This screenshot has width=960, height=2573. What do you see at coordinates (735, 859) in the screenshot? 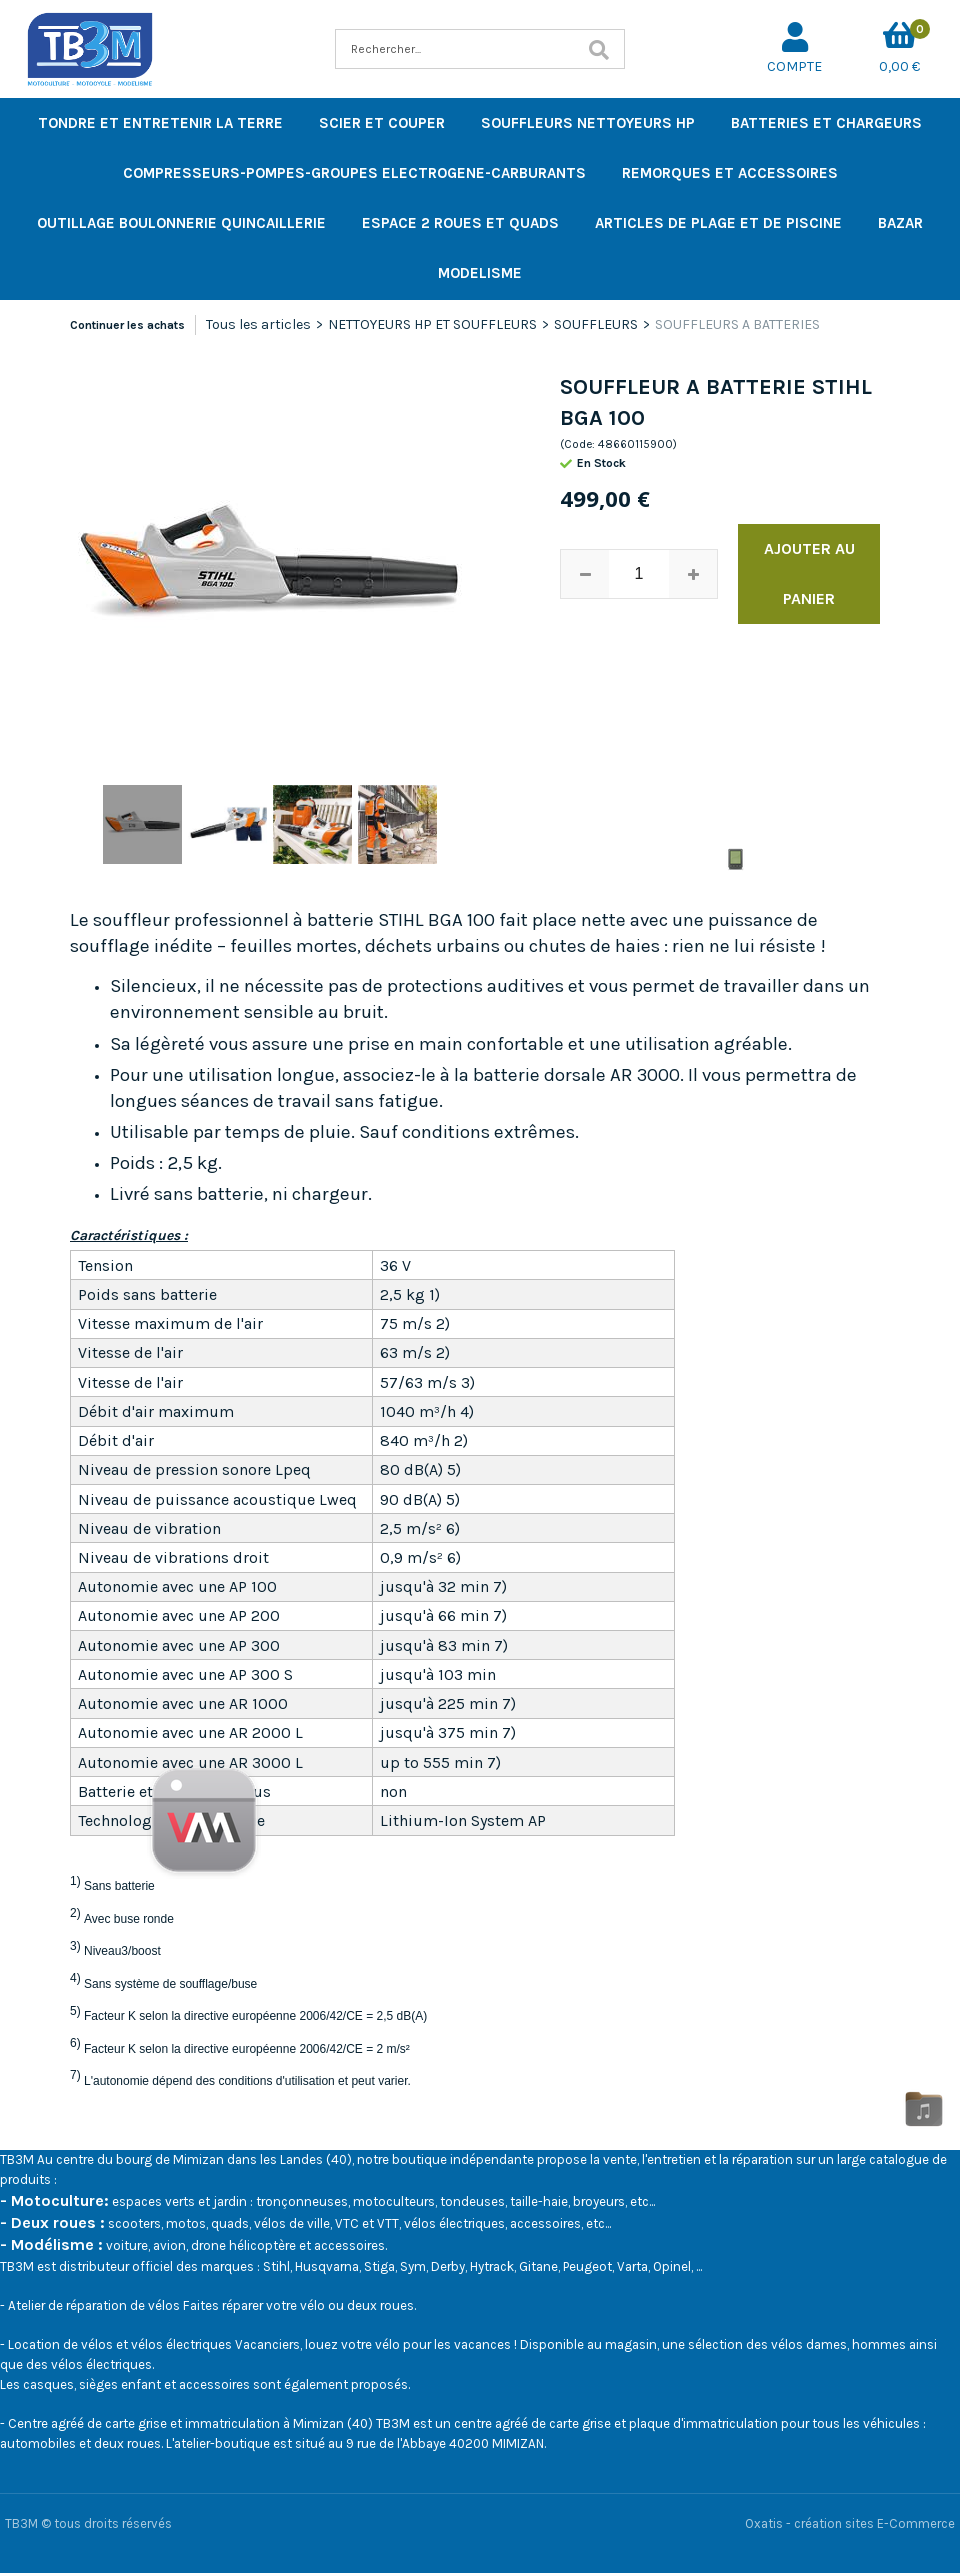
I see `access PDA or handheld device settings` at bounding box center [735, 859].